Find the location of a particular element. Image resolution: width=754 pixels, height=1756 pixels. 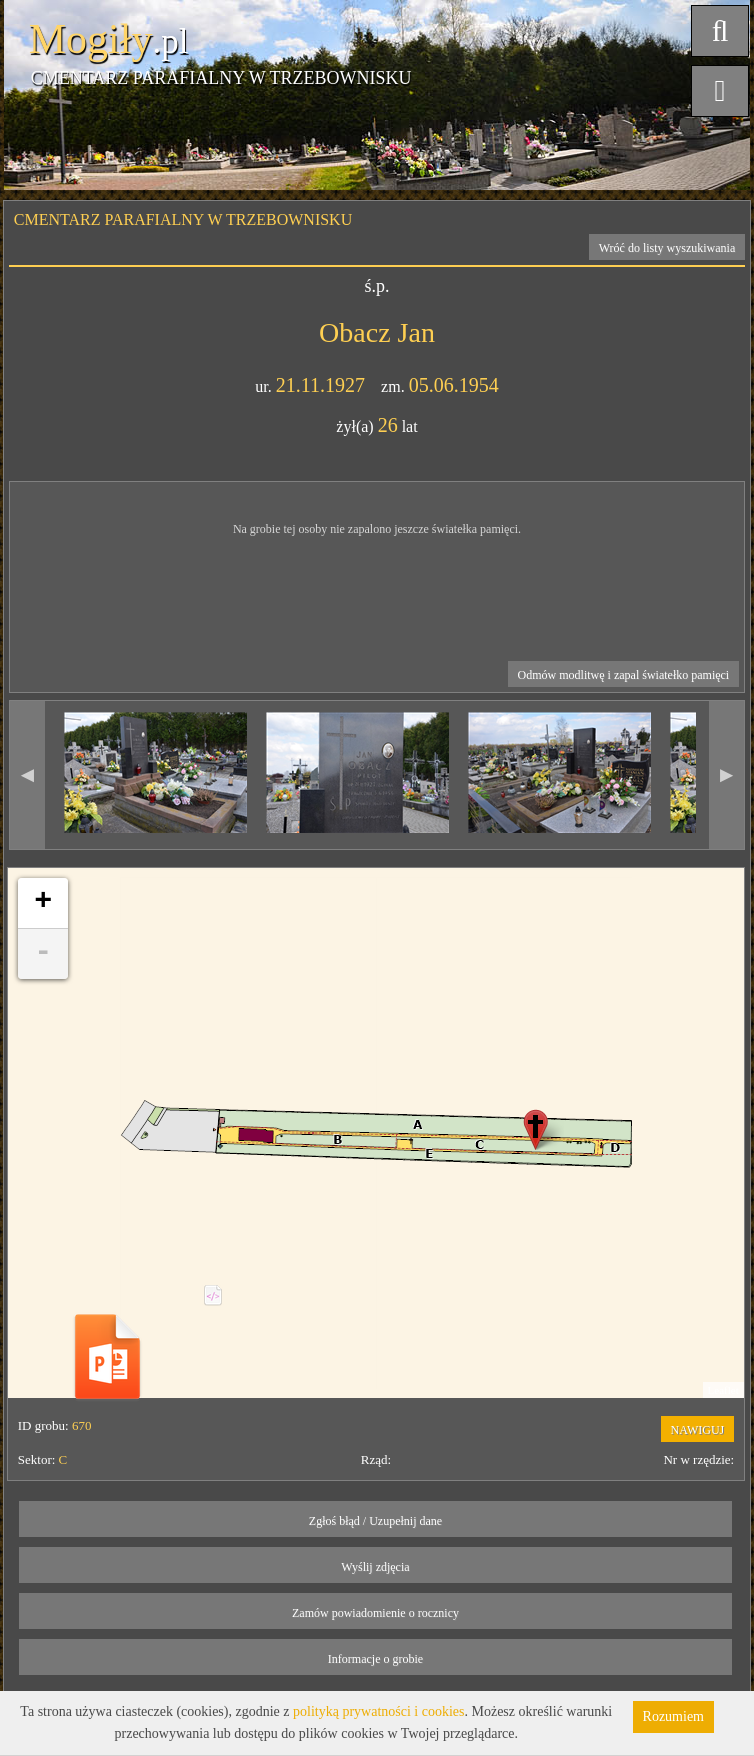

a Microsoft PowerPoint file is located at coordinates (107, 1356).